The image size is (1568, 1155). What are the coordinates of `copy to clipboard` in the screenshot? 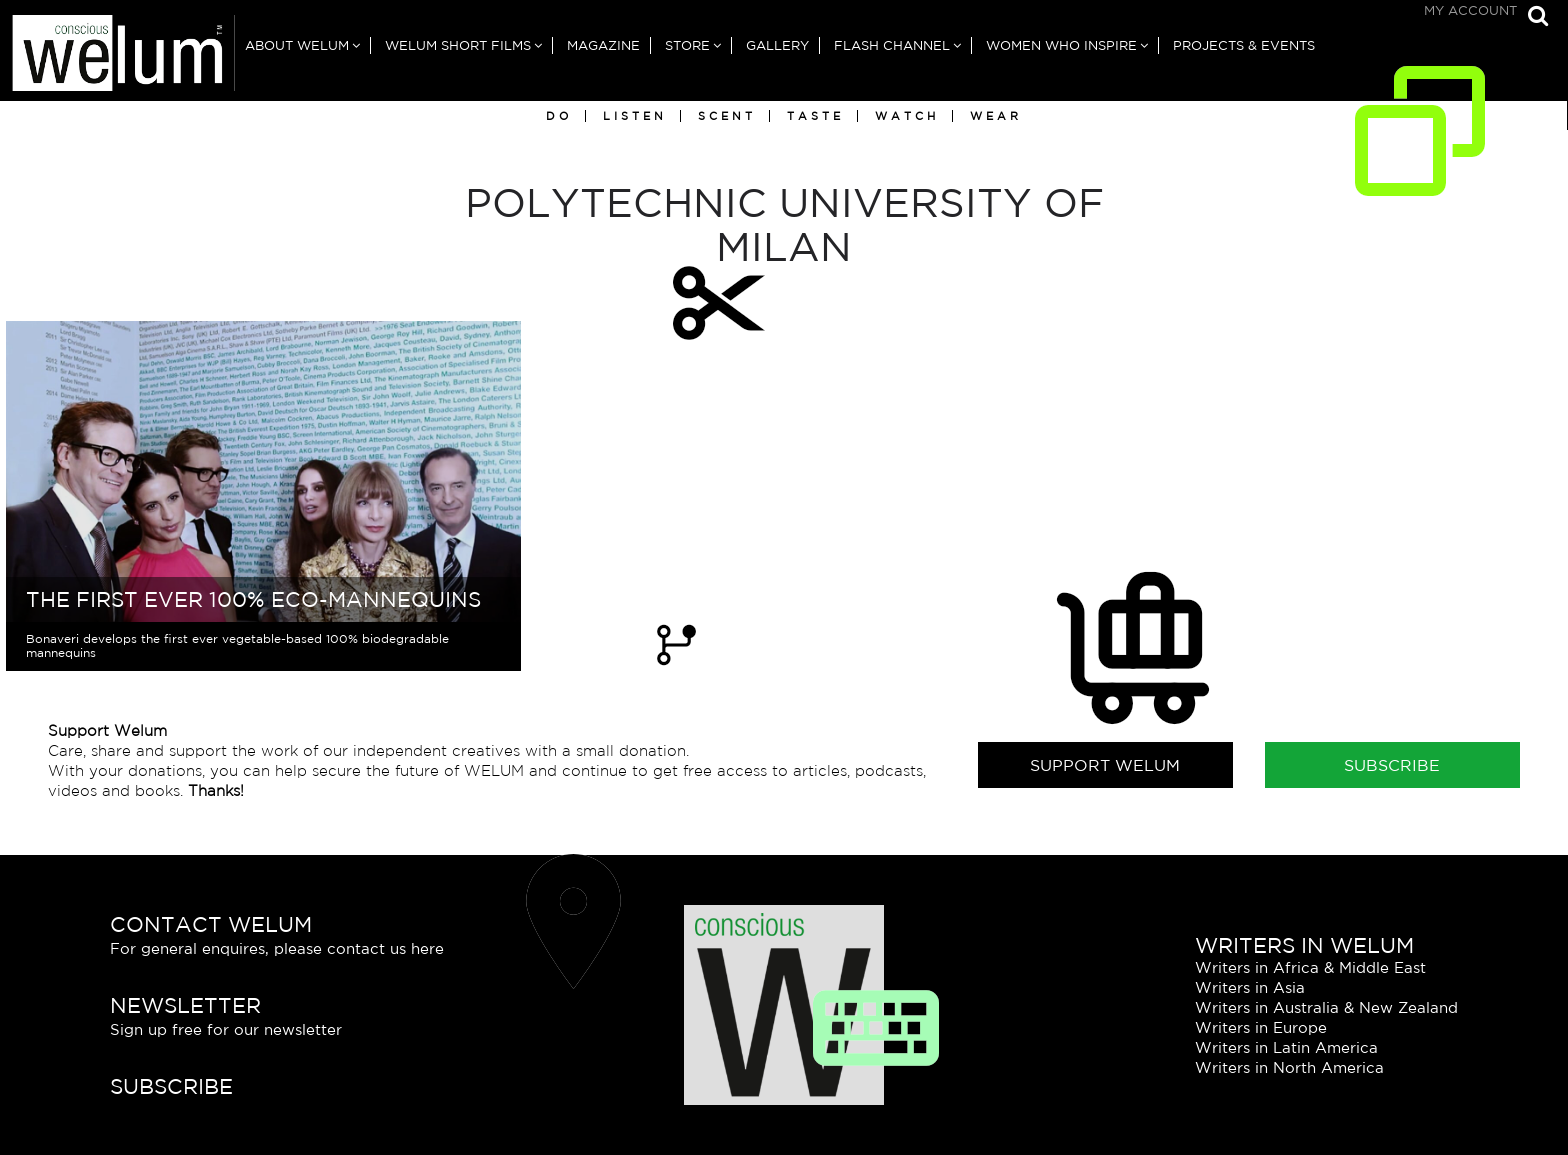 It's located at (1420, 131).